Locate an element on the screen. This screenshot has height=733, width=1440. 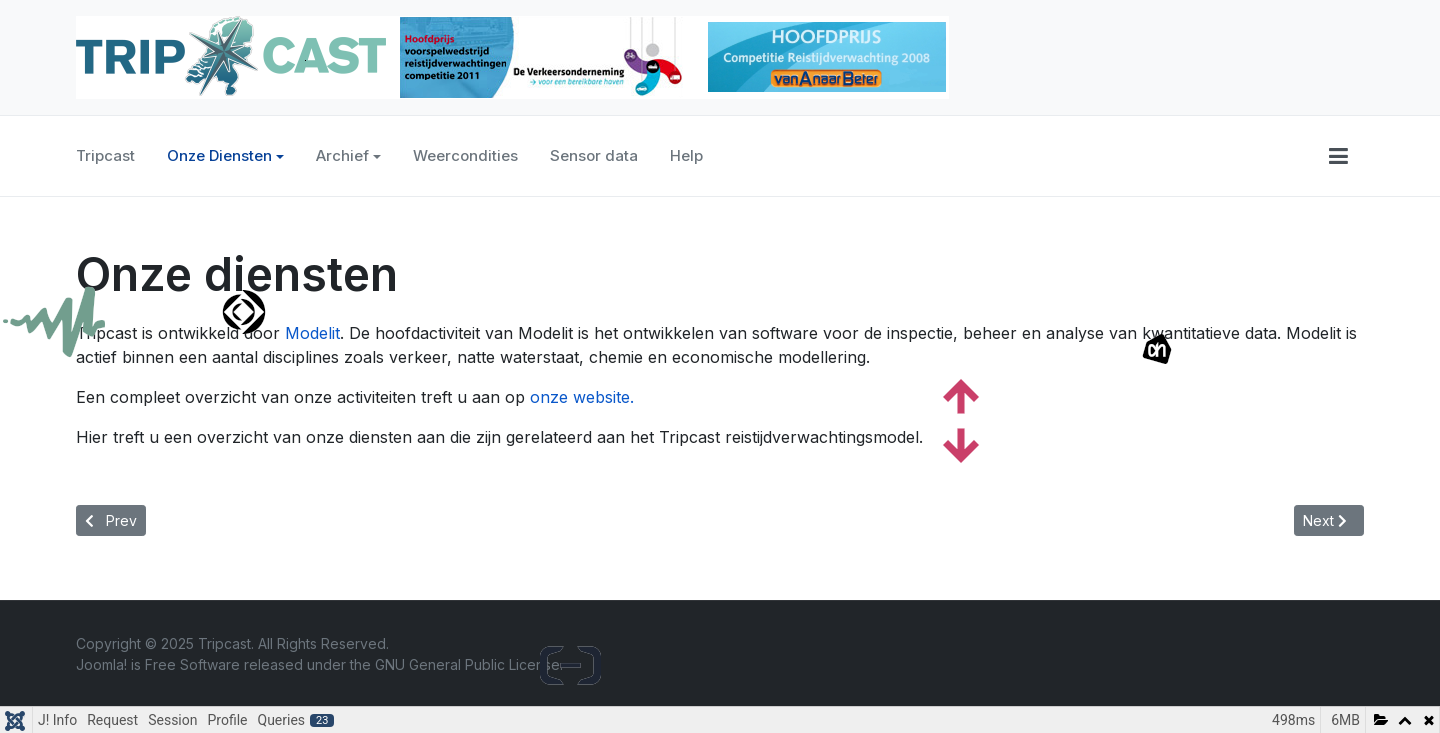
Alibaba Cloud service or product is located at coordinates (570, 665).